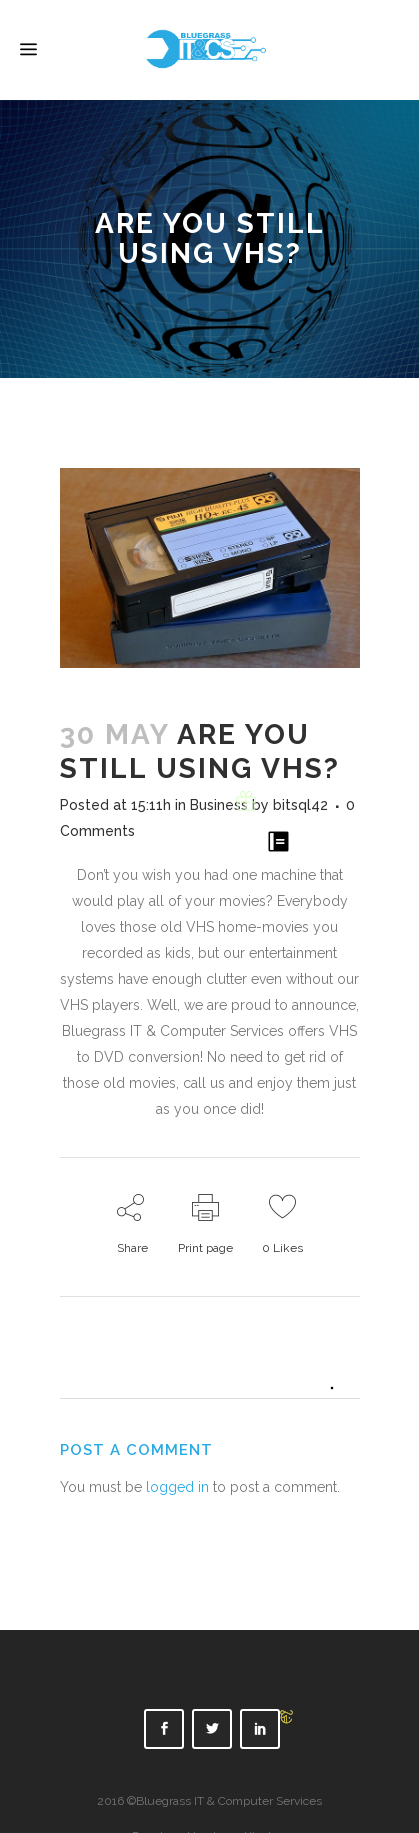 This screenshot has width=419, height=1833. I want to click on open your notebook or notes, so click(278, 841).